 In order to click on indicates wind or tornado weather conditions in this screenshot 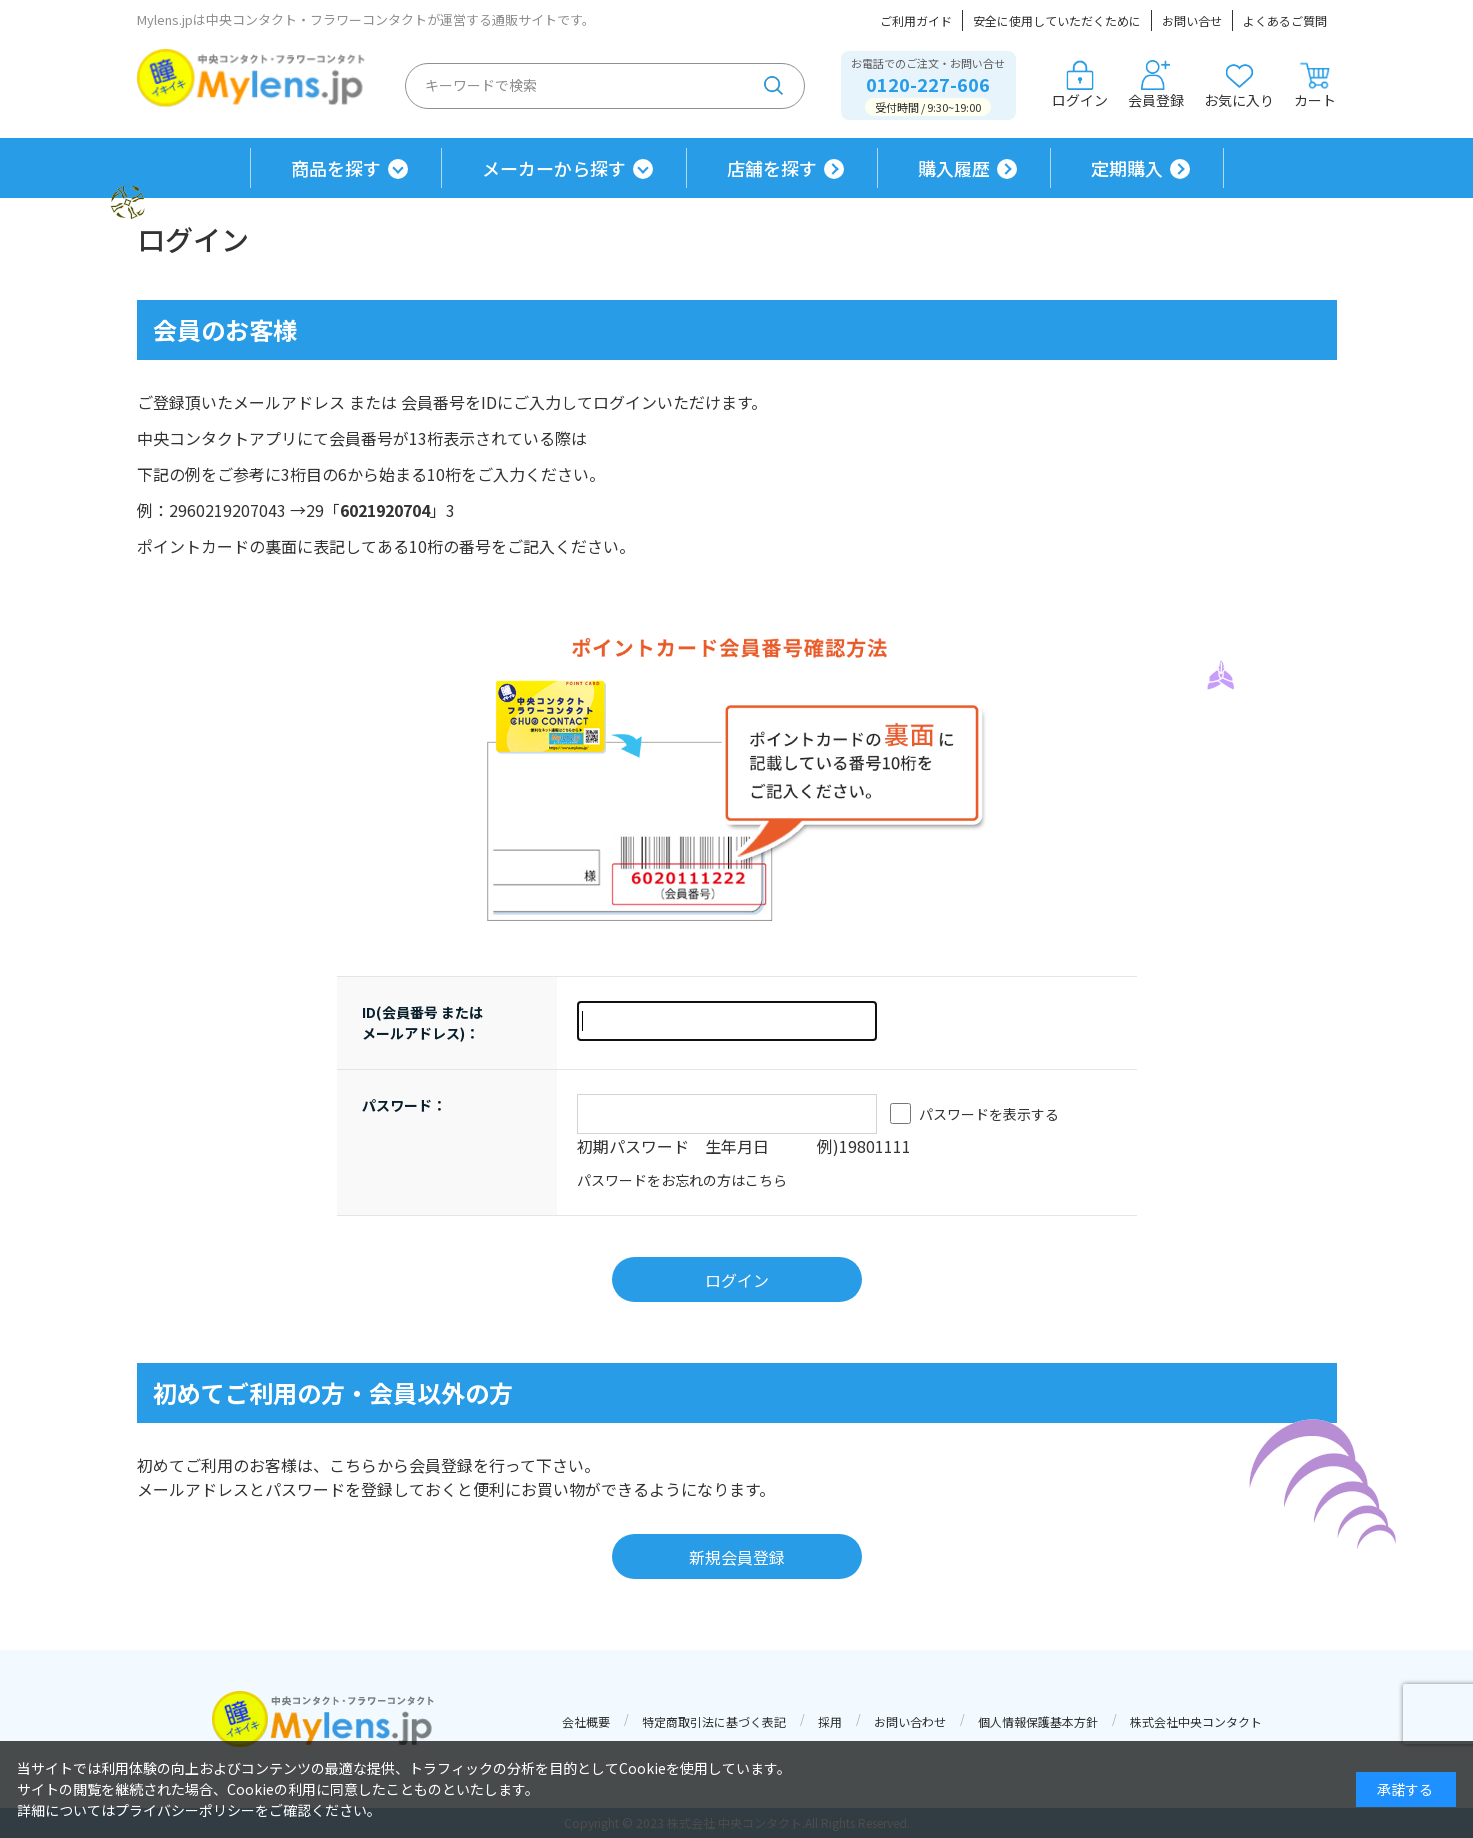, I will do `click(1322, 1485)`.